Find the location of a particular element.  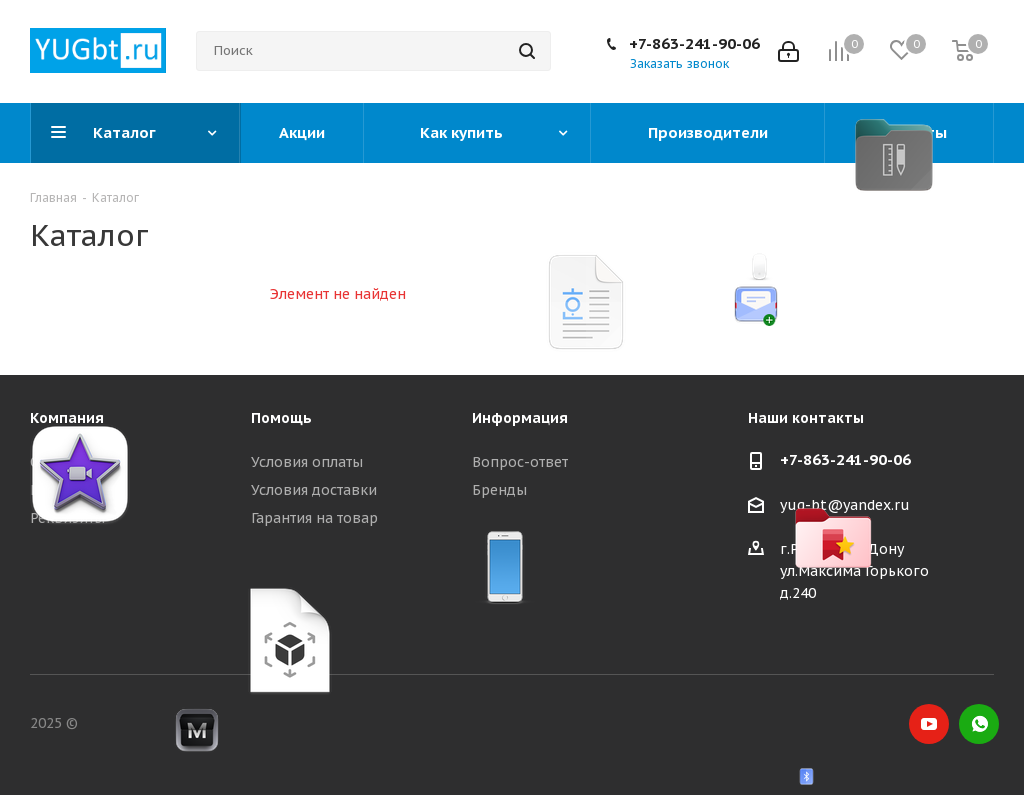

open a 3D reality file or AR content is located at coordinates (290, 643).